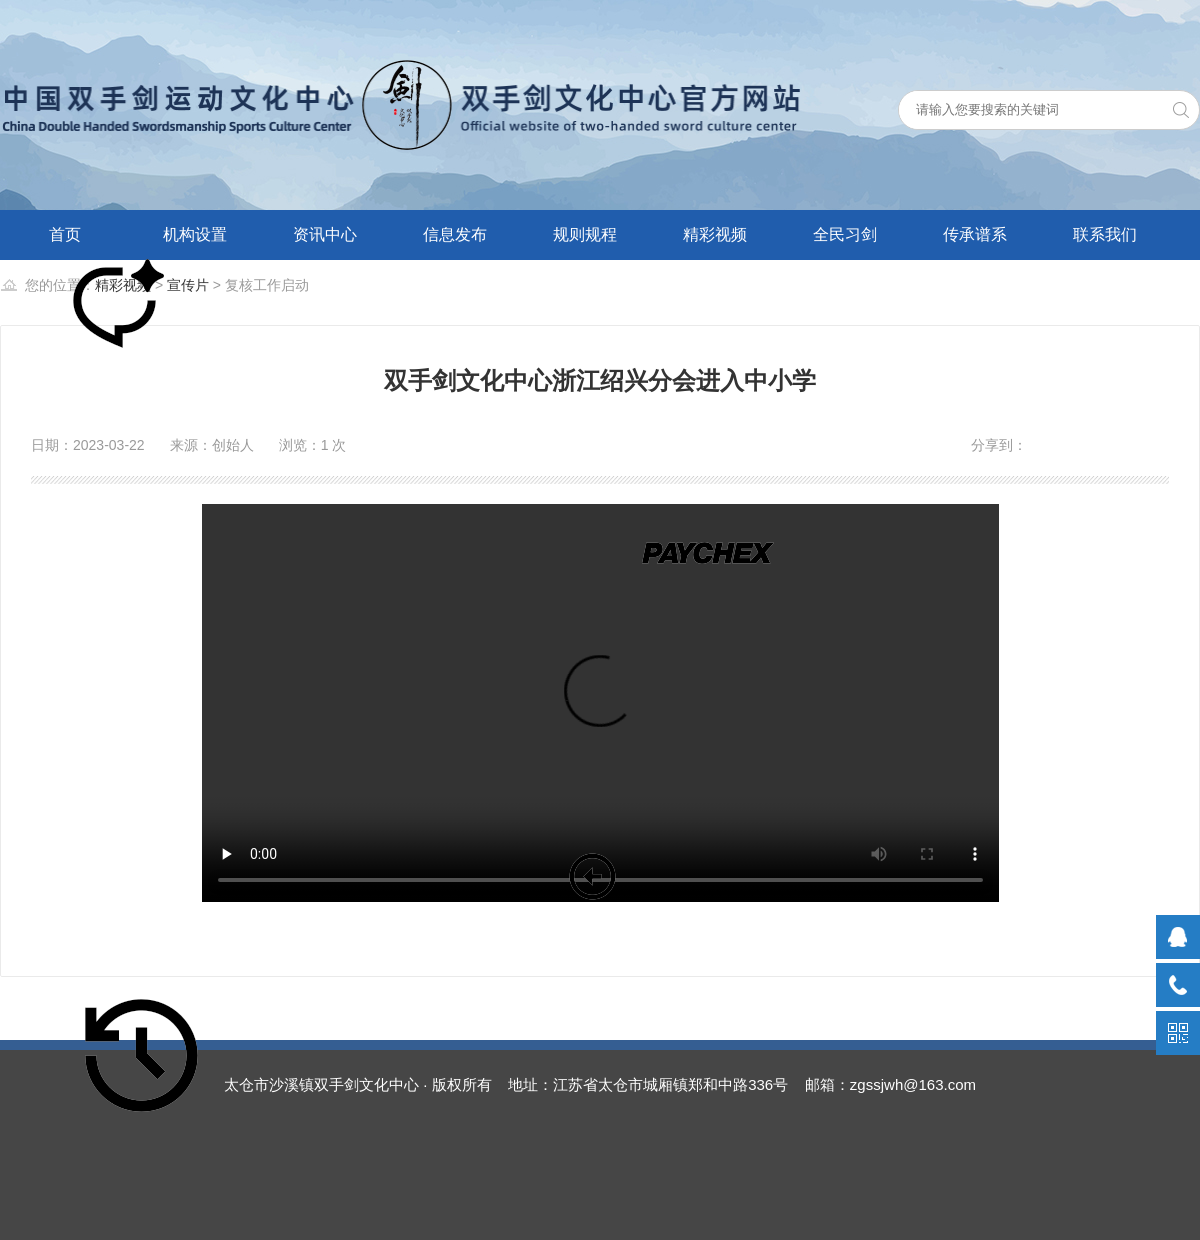 The width and height of the screenshot is (1200, 1240). Describe the element at coordinates (114, 304) in the screenshot. I see `start a conversation with AI assistant` at that location.